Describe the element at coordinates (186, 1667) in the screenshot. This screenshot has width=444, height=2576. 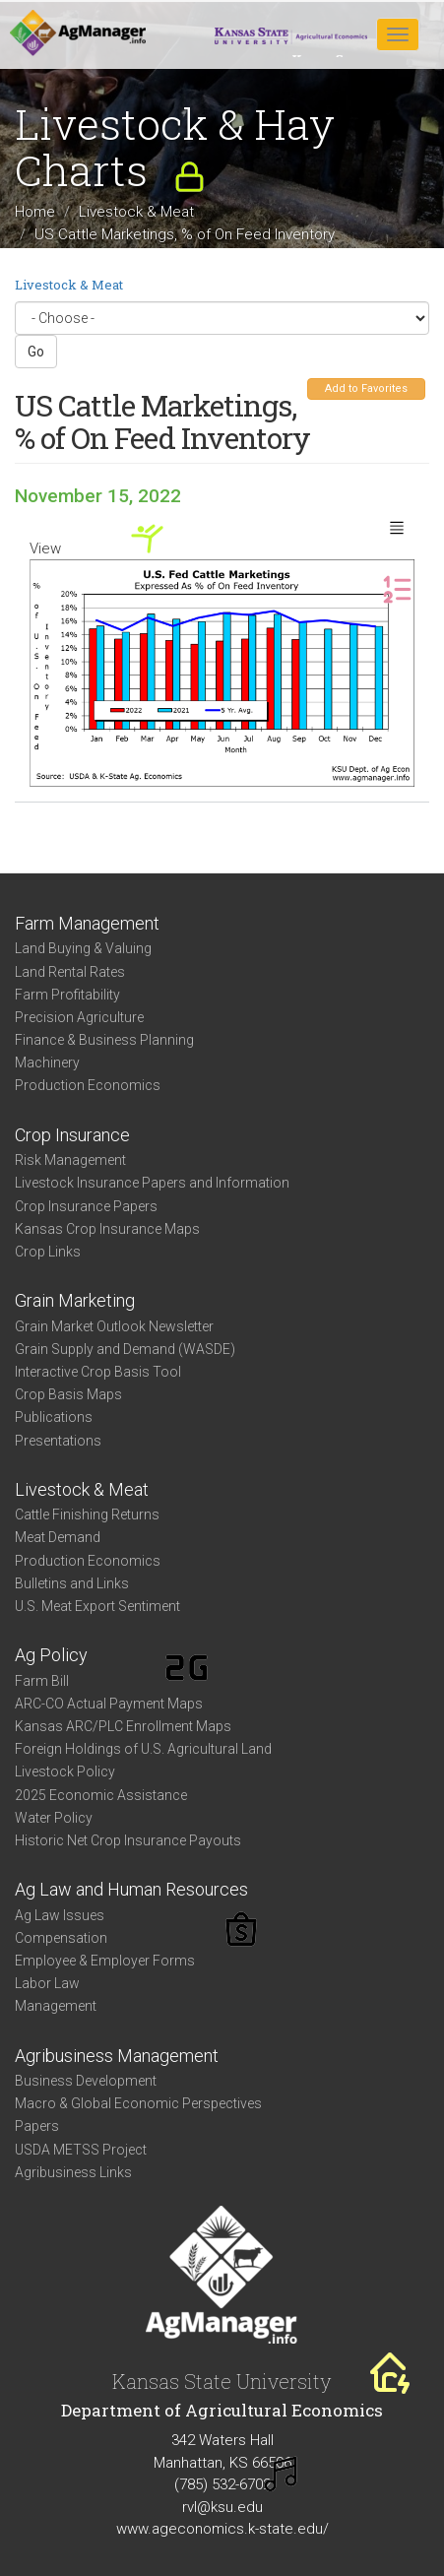
I see `indicates 2G cellular network connection` at that location.